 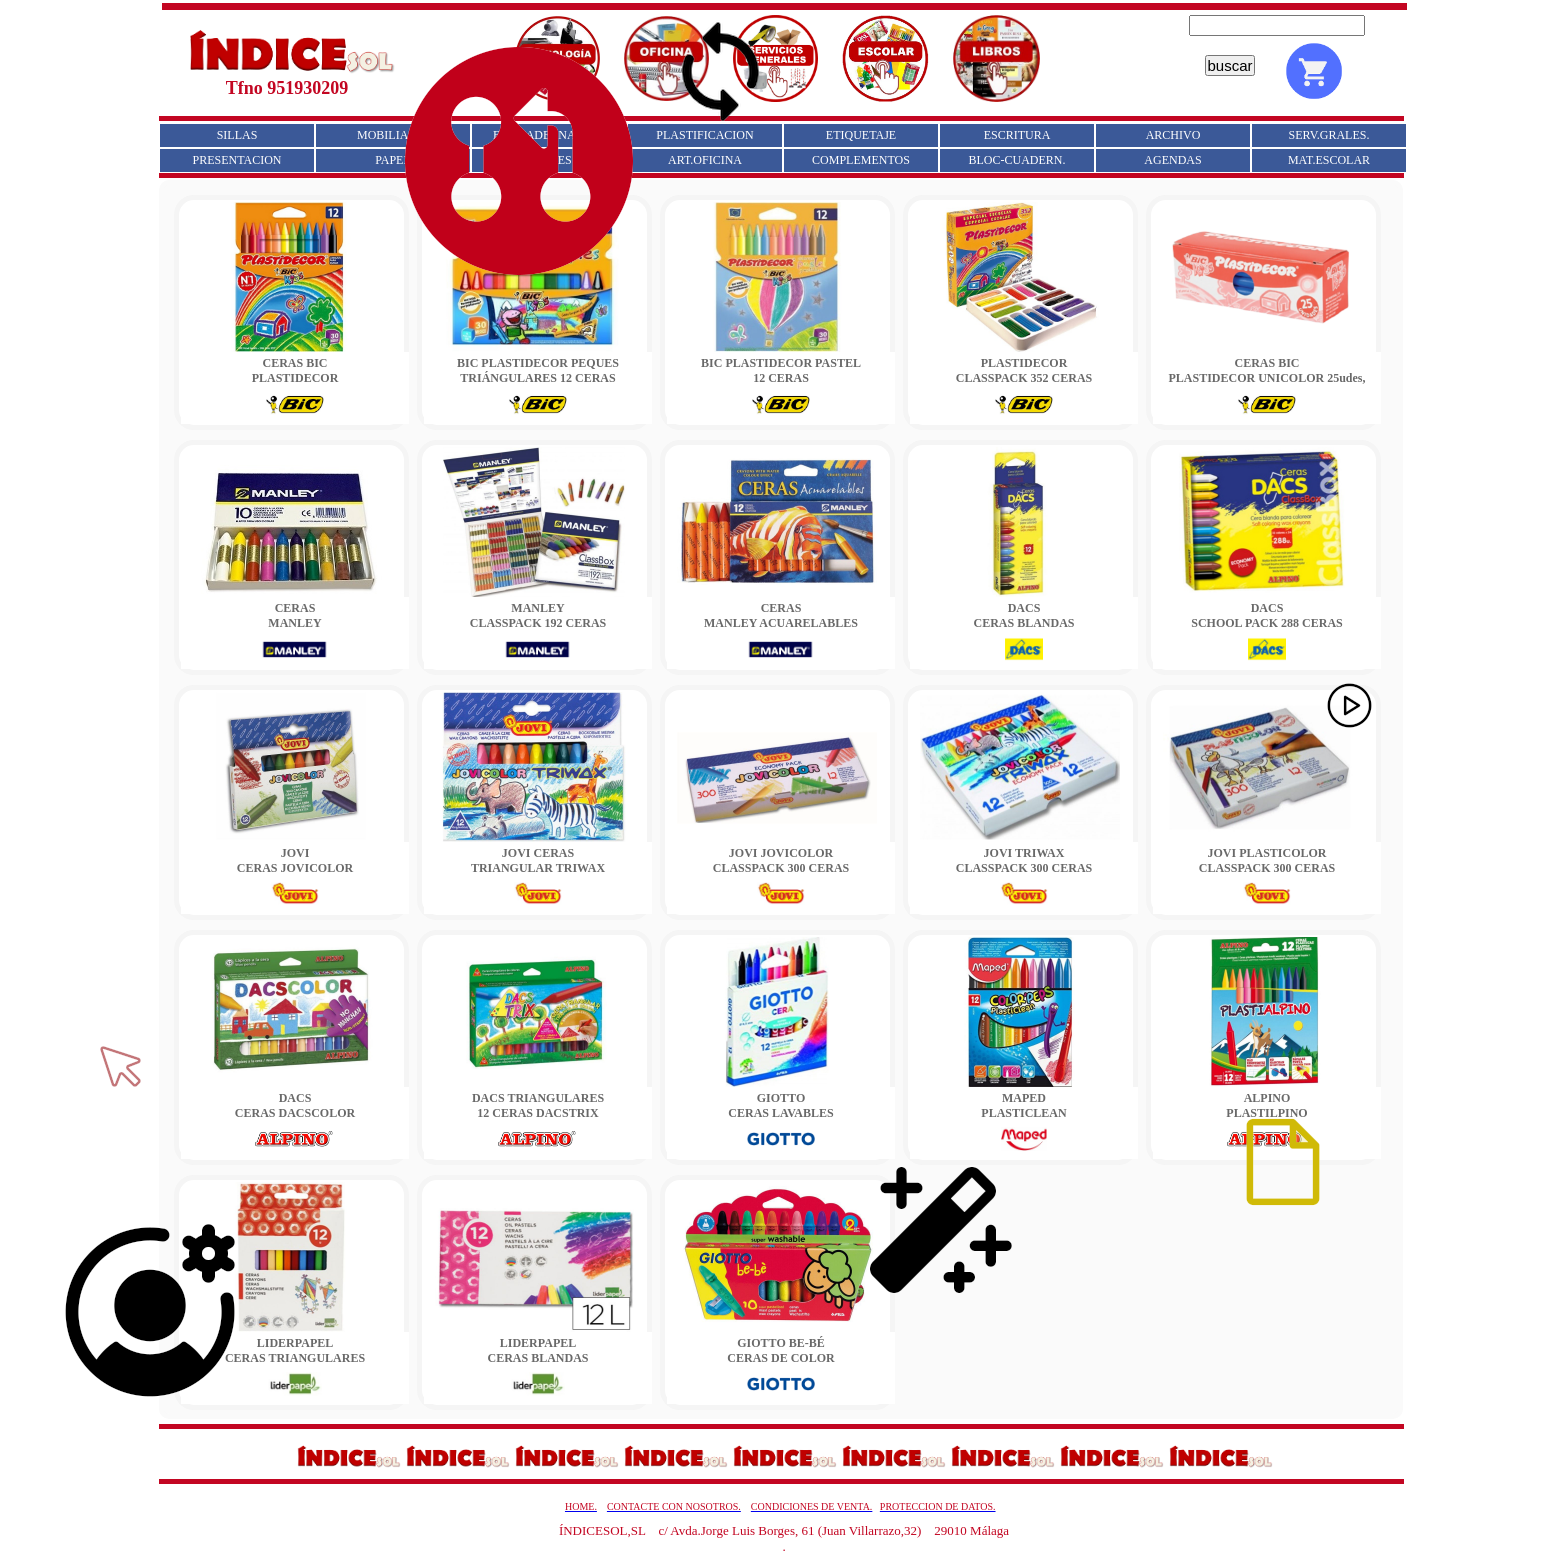 What do you see at coordinates (720, 71) in the screenshot?
I see `sync data across devices` at bounding box center [720, 71].